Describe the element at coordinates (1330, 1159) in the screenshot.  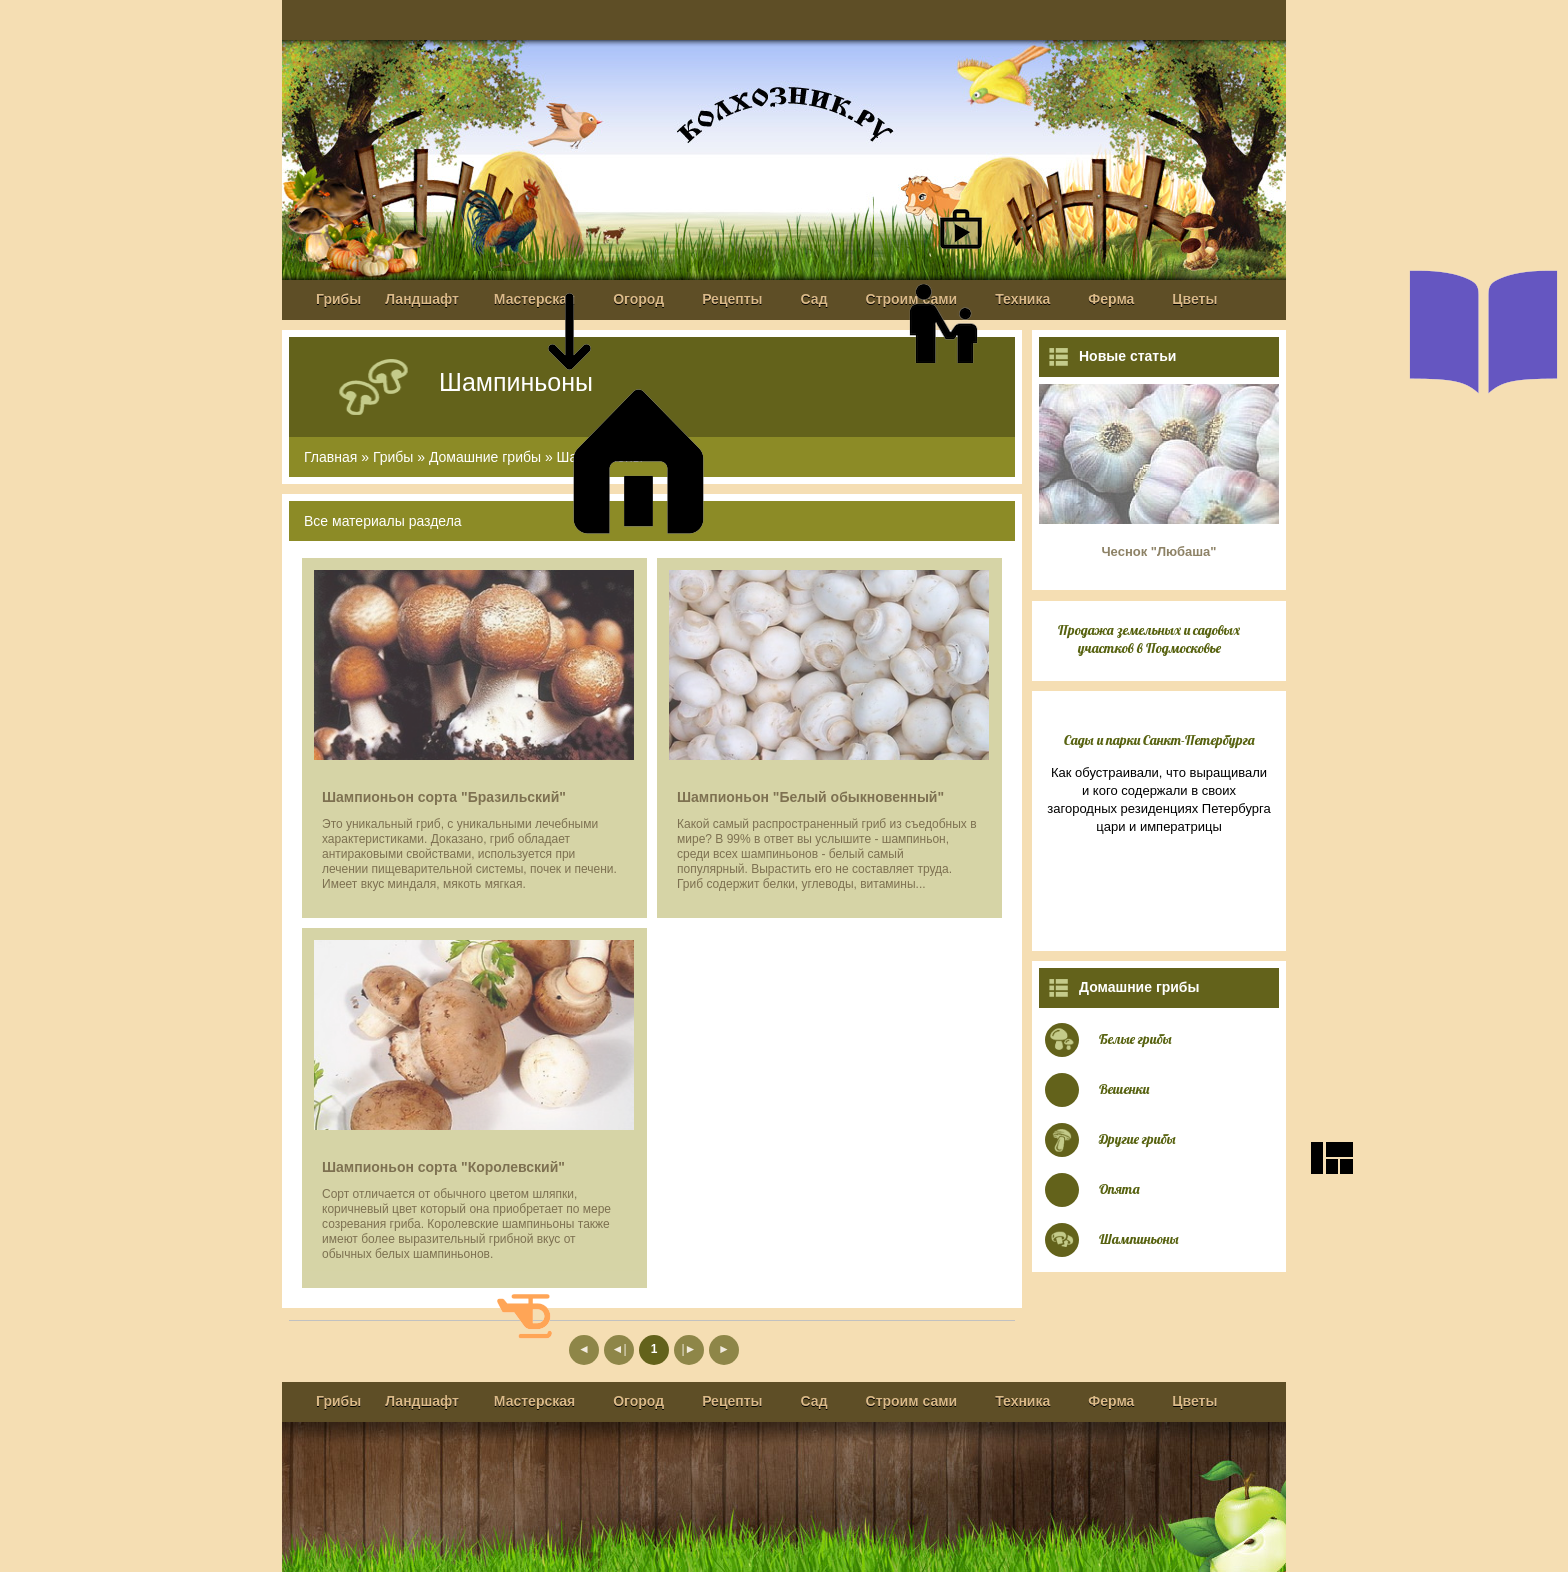
I see `switch to quilt or mosaic view layout` at that location.